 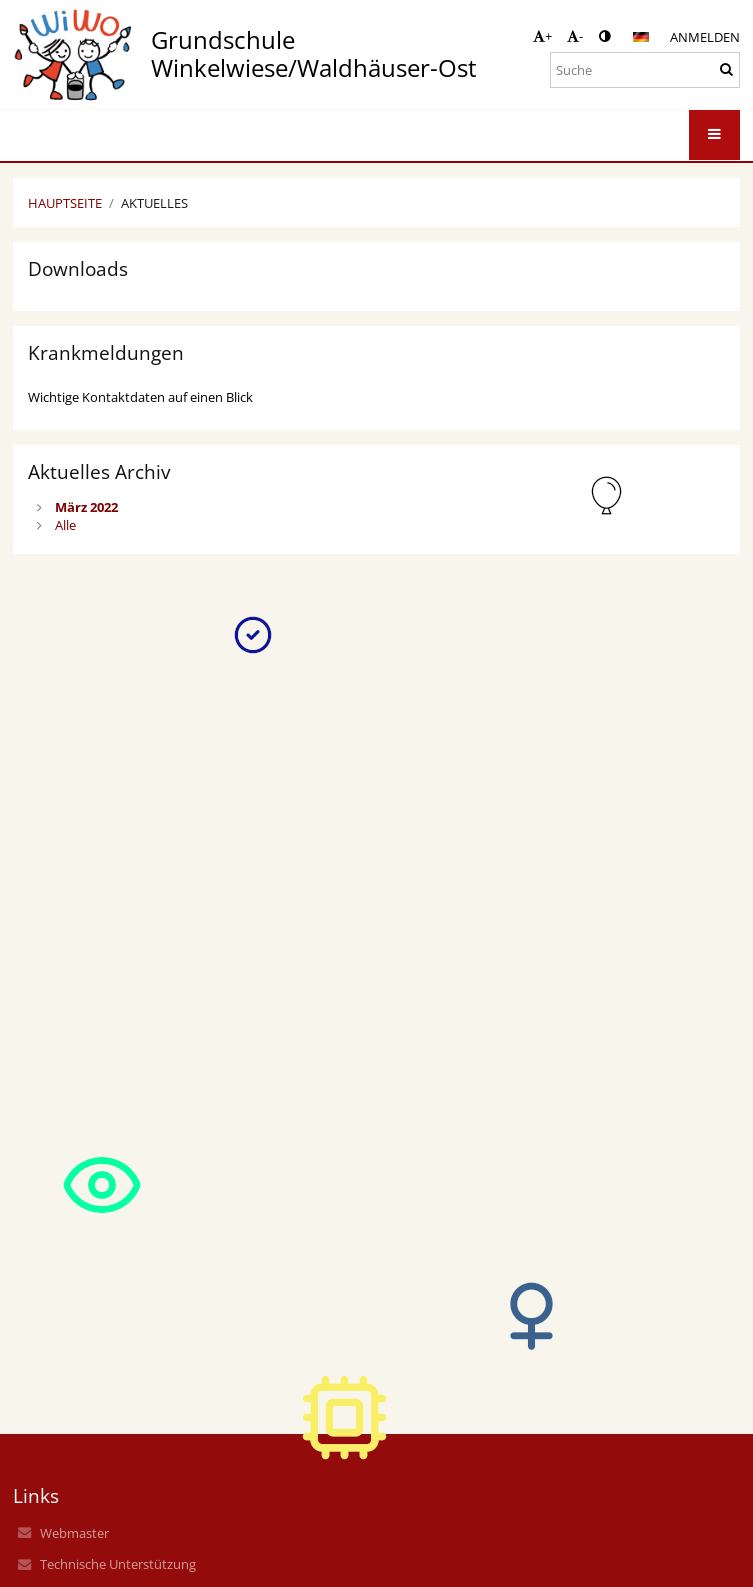 I want to click on select femme gender identity, so click(x=531, y=1314).